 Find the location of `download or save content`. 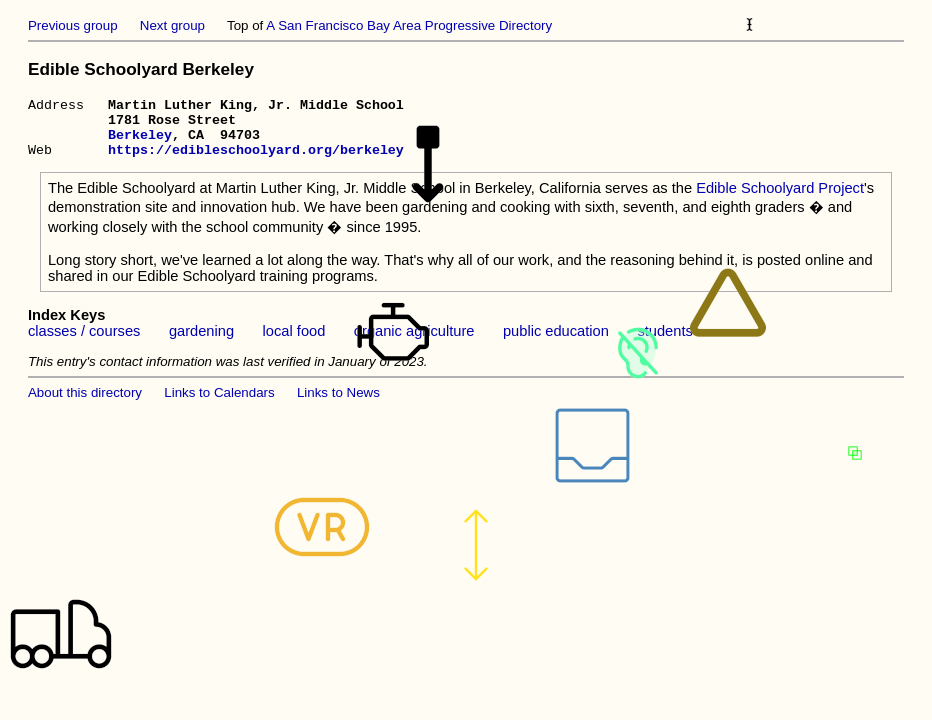

download or save content is located at coordinates (428, 164).